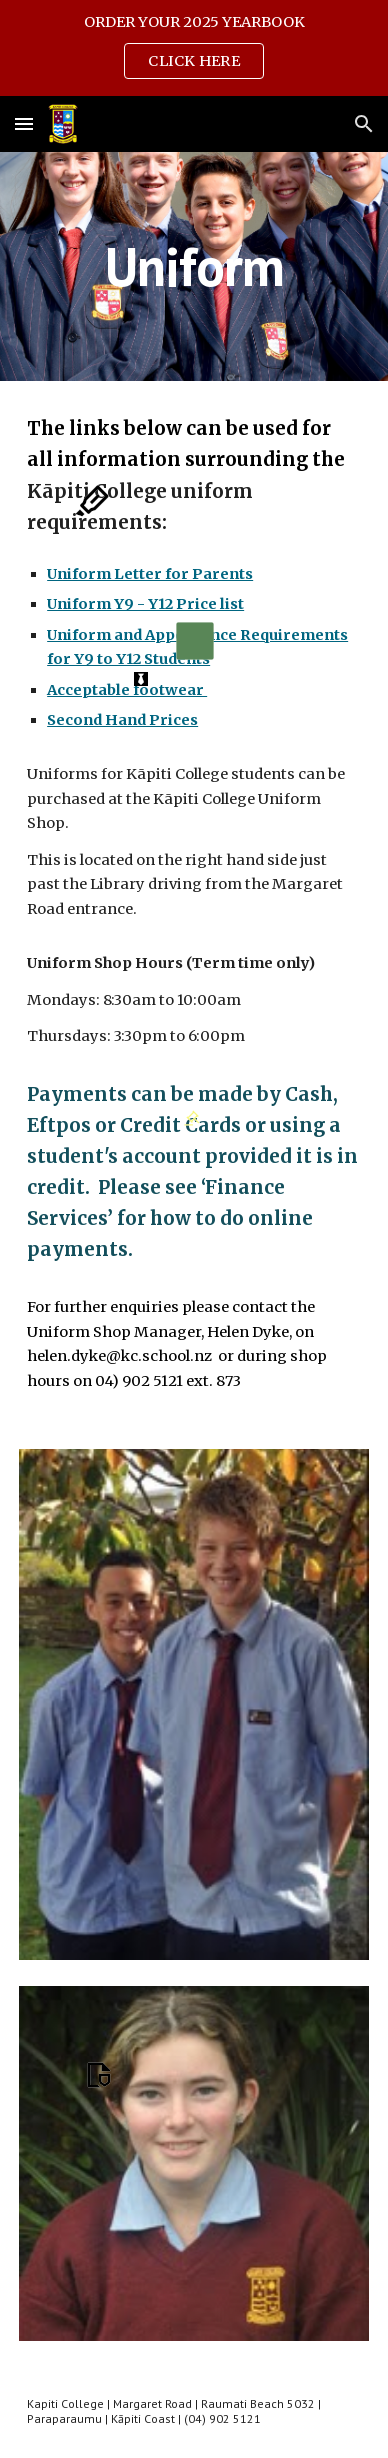 The width and height of the screenshot is (388, 2458). Describe the element at coordinates (141, 679) in the screenshot. I see `black tie formal wear or dress code indicator` at that location.